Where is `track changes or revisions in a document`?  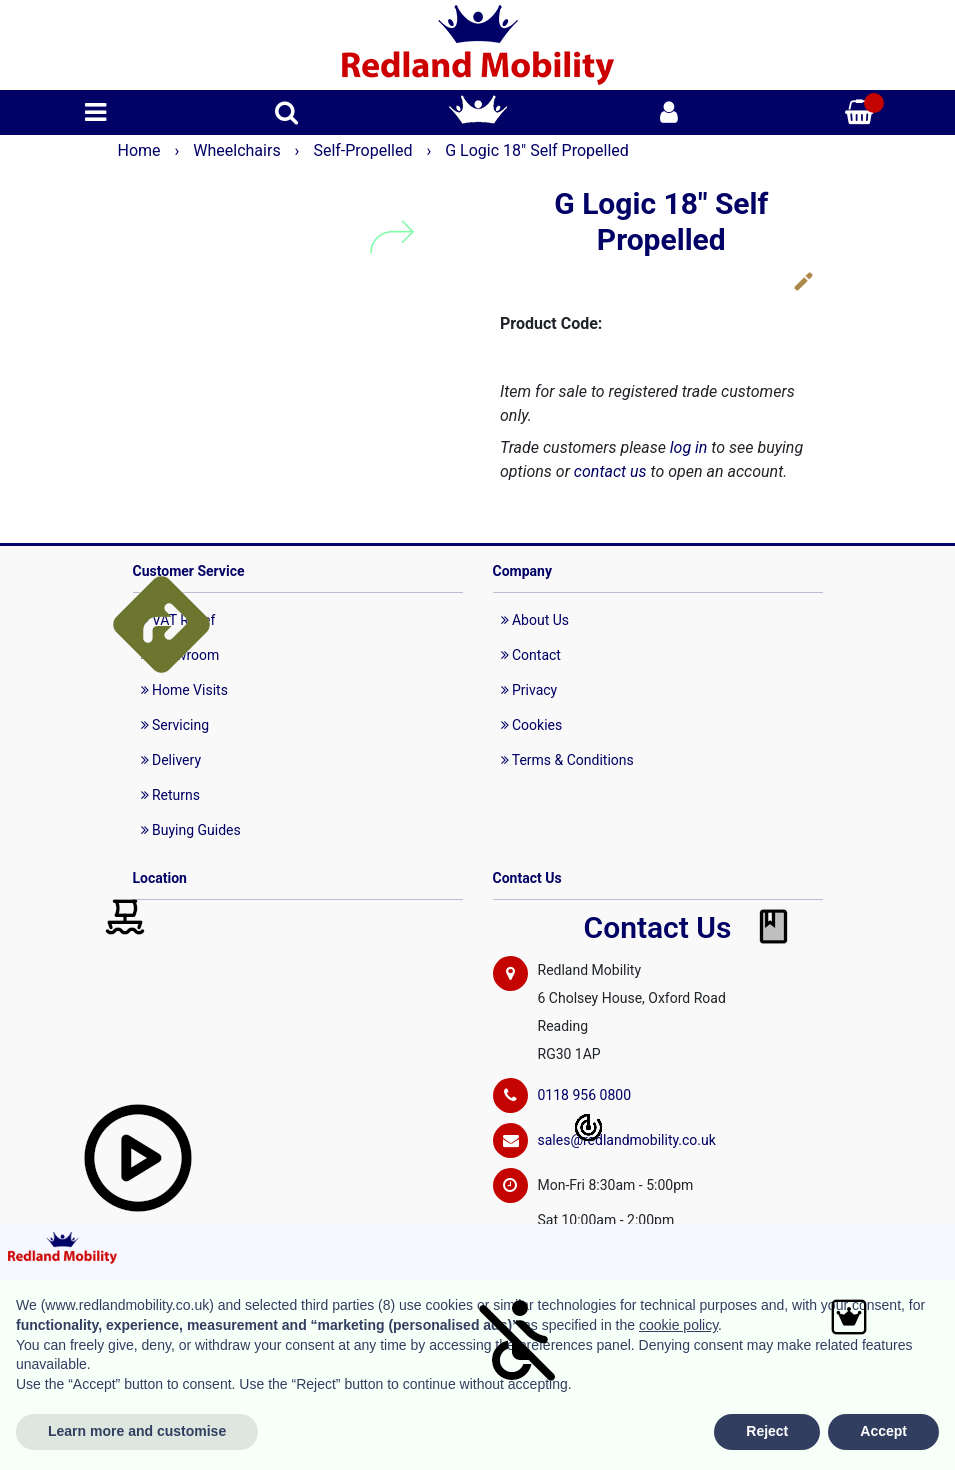 track changes or revisions in a document is located at coordinates (588, 1127).